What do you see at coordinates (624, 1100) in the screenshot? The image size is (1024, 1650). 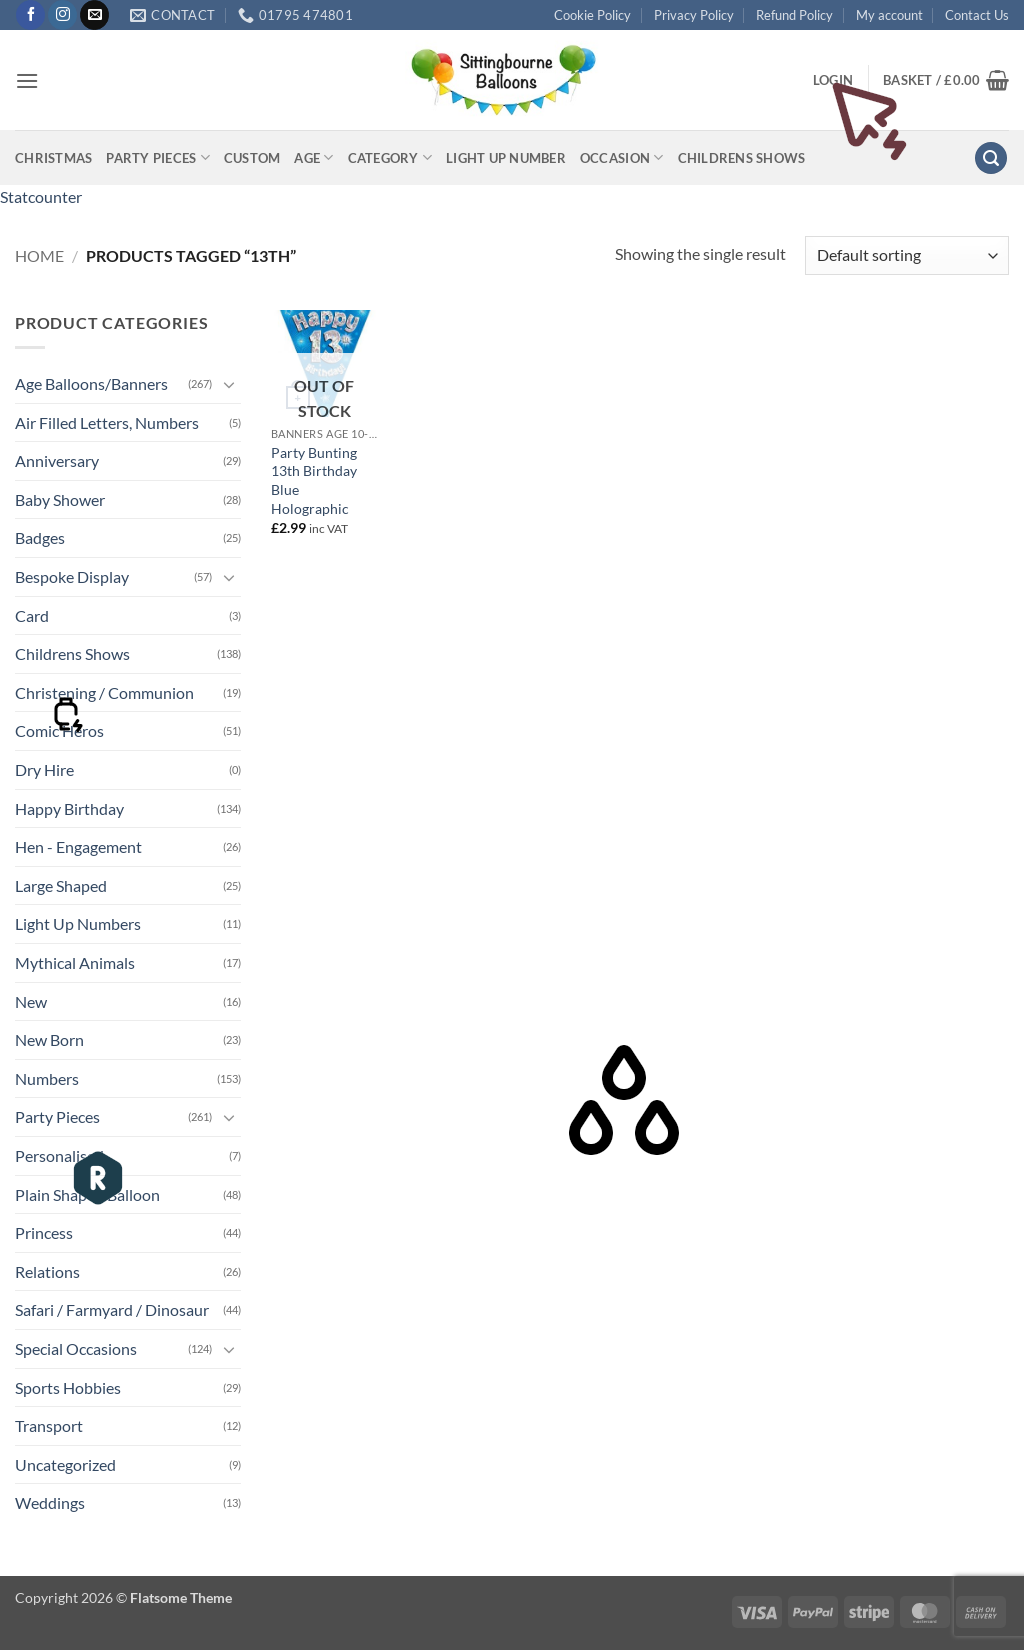 I see `adjust humidity settings` at bounding box center [624, 1100].